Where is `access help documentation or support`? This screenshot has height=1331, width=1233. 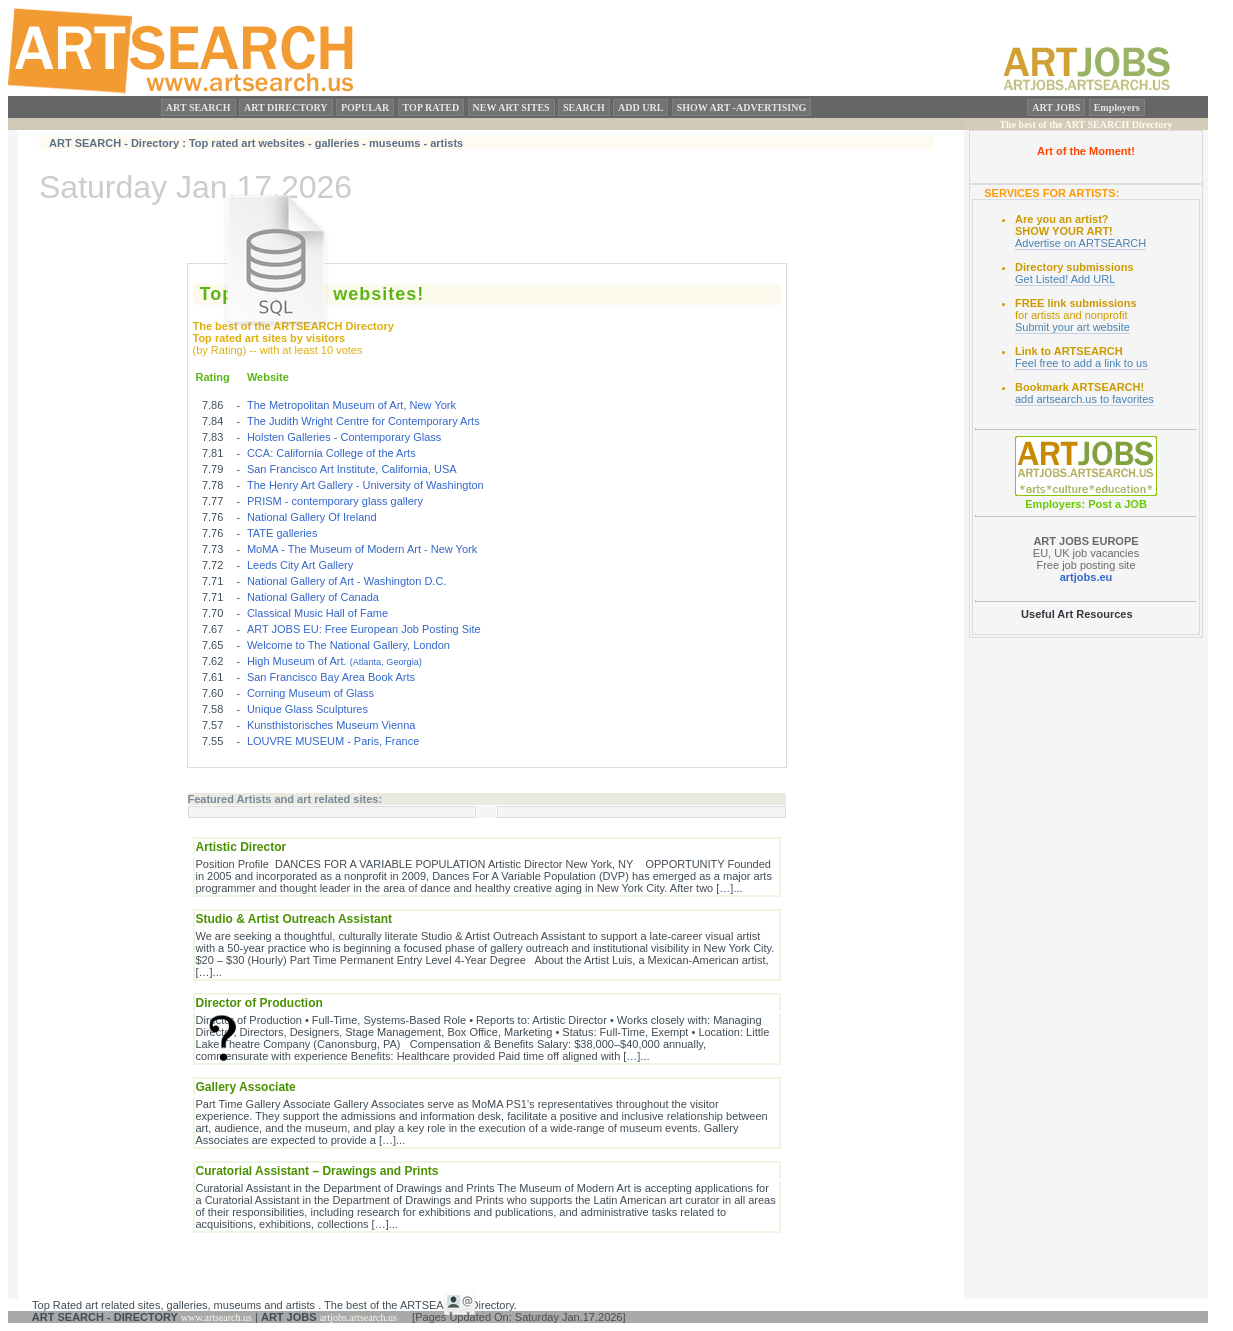 access help documentation or support is located at coordinates (224, 1039).